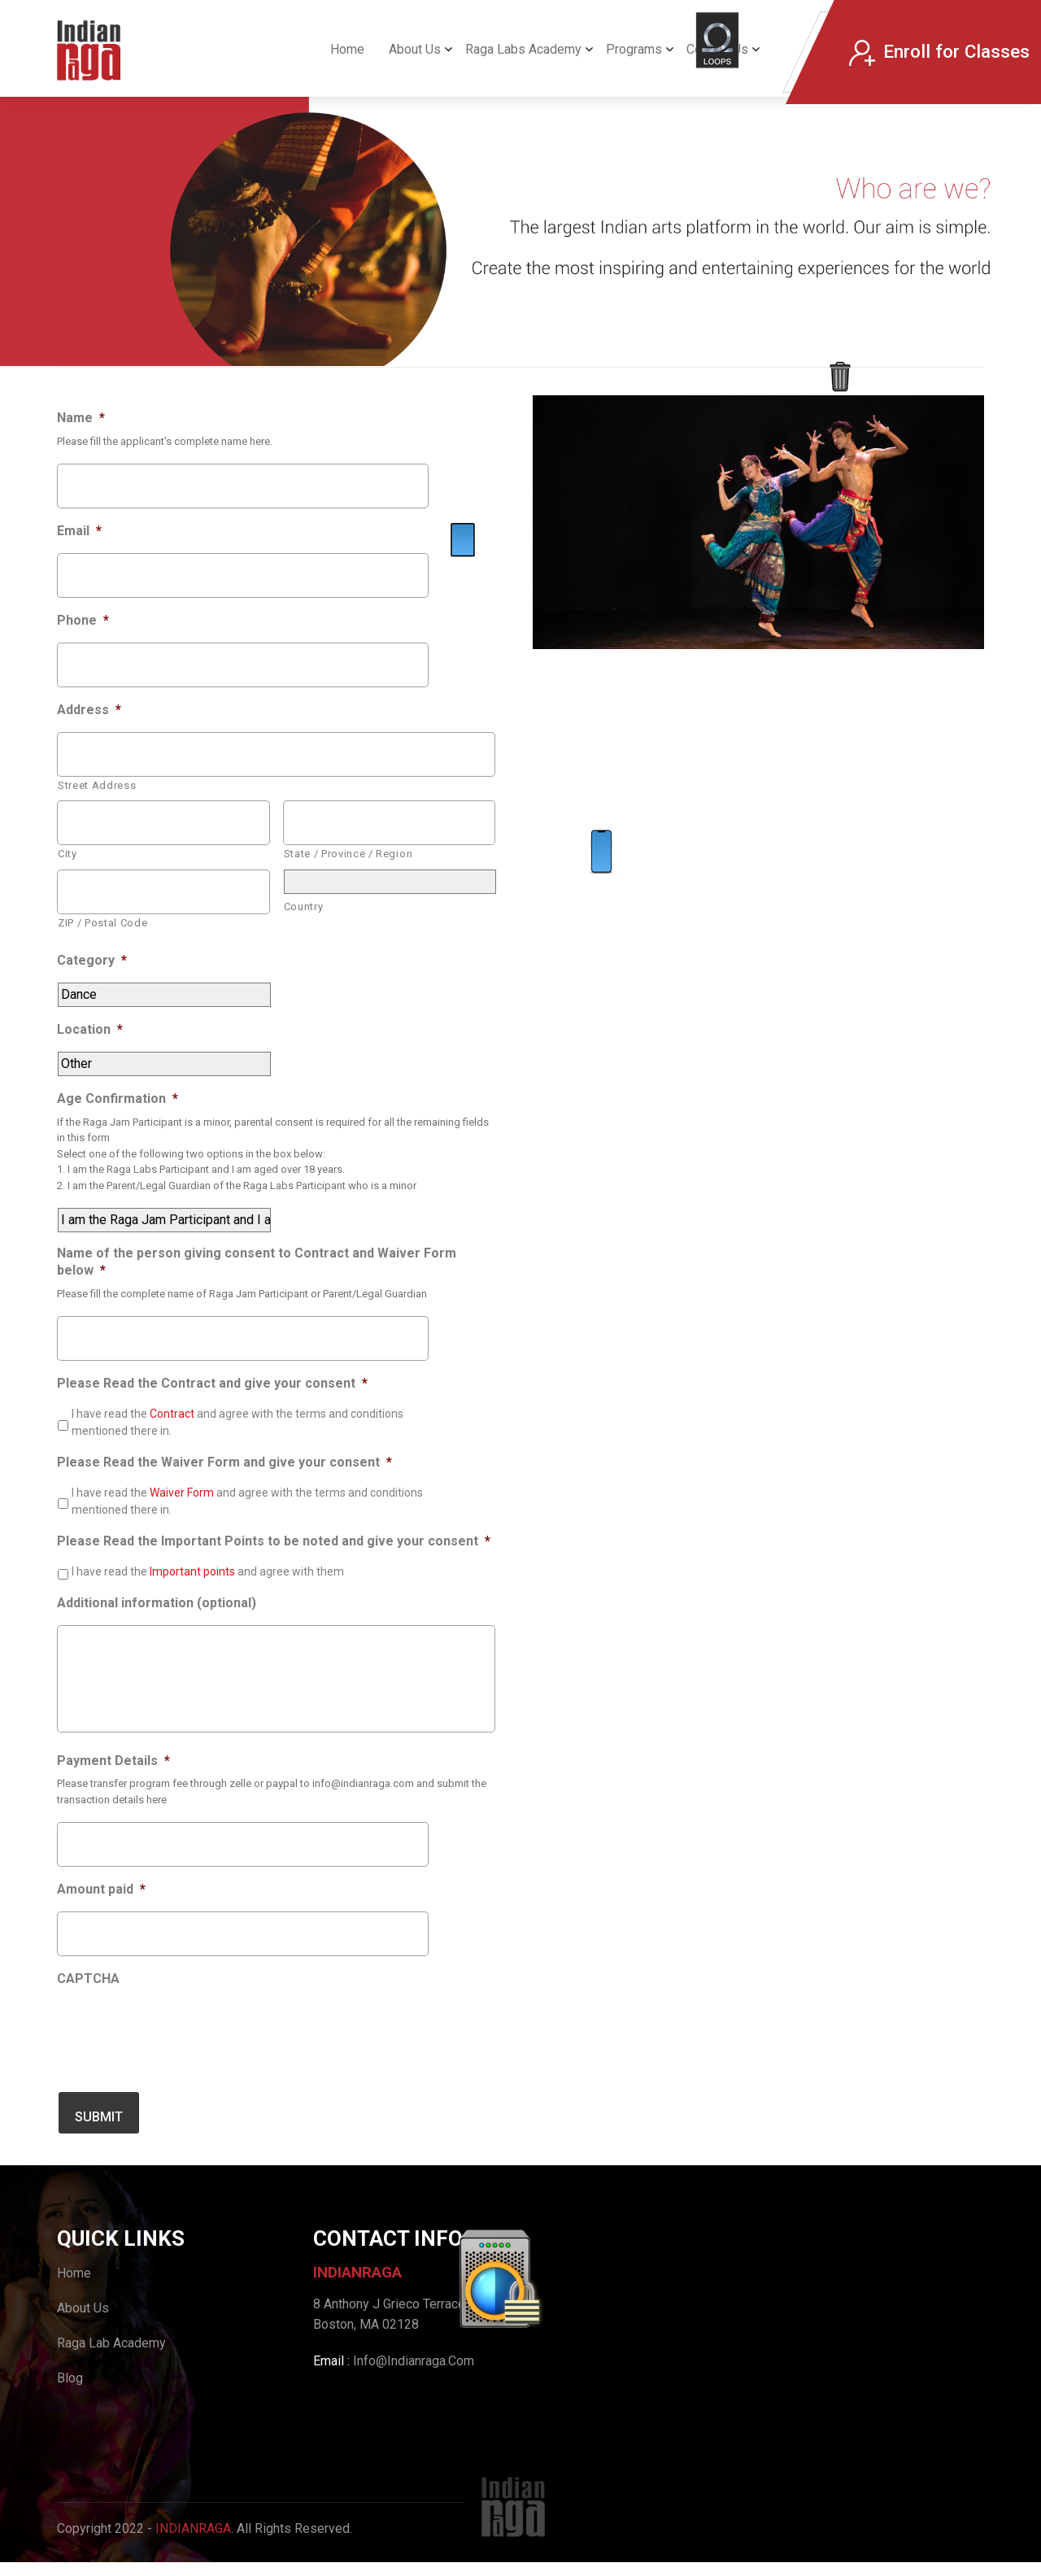  What do you see at coordinates (840, 377) in the screenshot?
I see `view deleted emails in trash folder` at bounding box center [840, 377].